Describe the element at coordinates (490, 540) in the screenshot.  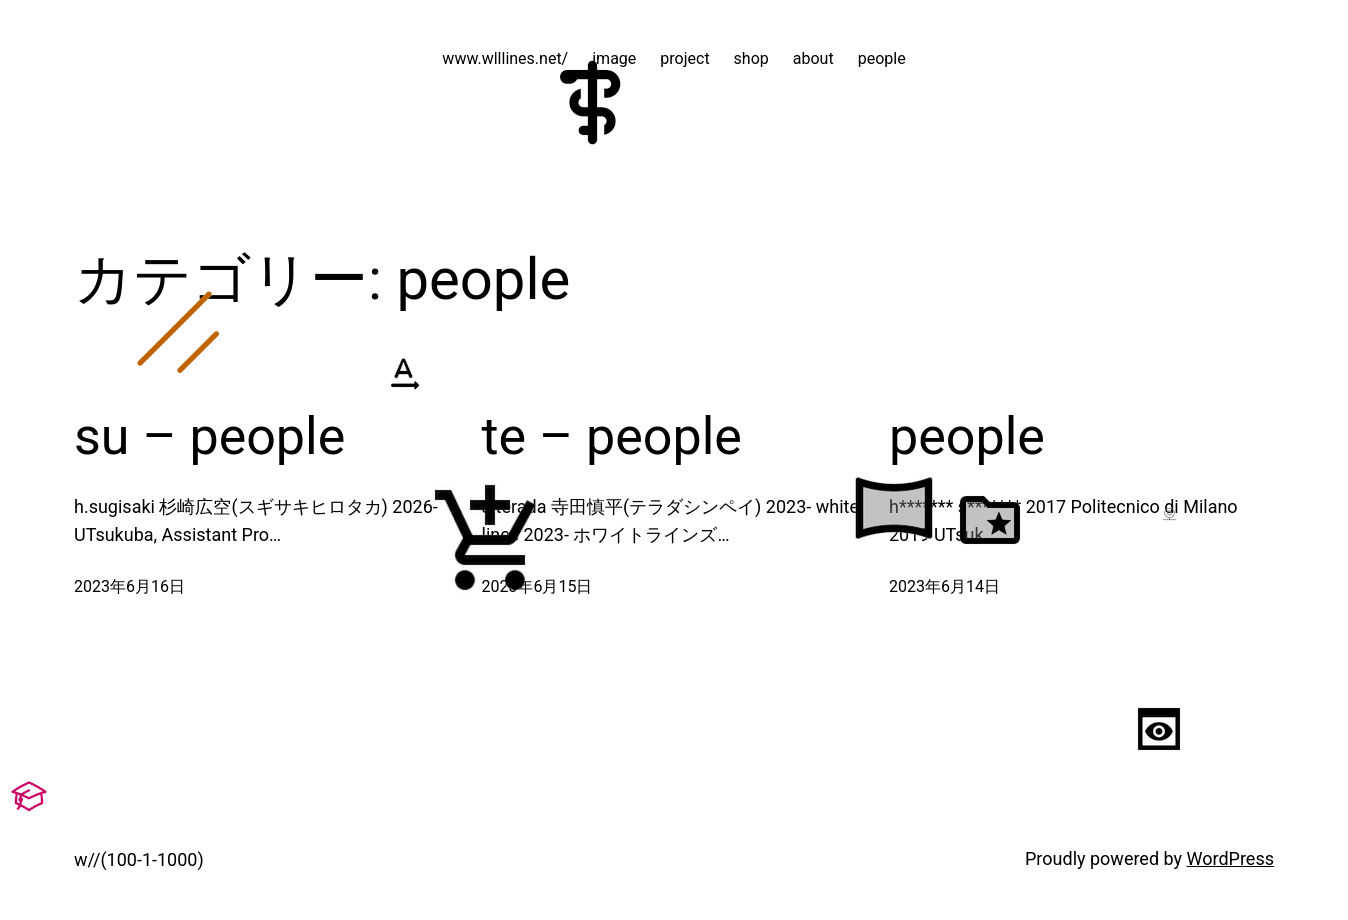
I see `add item to shopping cart` at that location.